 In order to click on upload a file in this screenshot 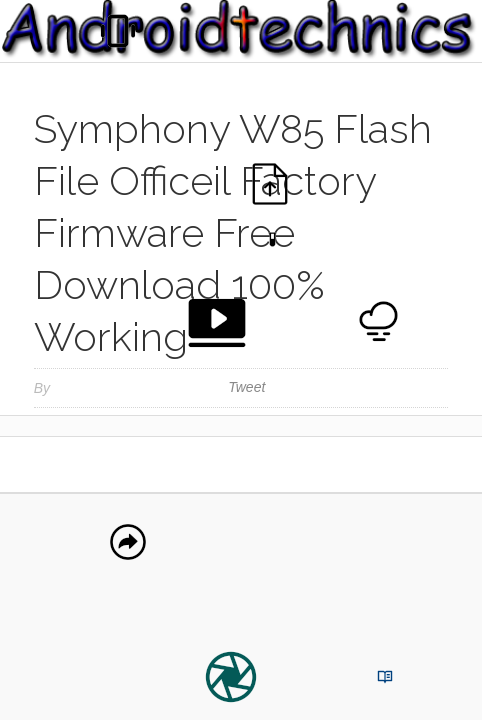, I will do `click(270, 184)`.